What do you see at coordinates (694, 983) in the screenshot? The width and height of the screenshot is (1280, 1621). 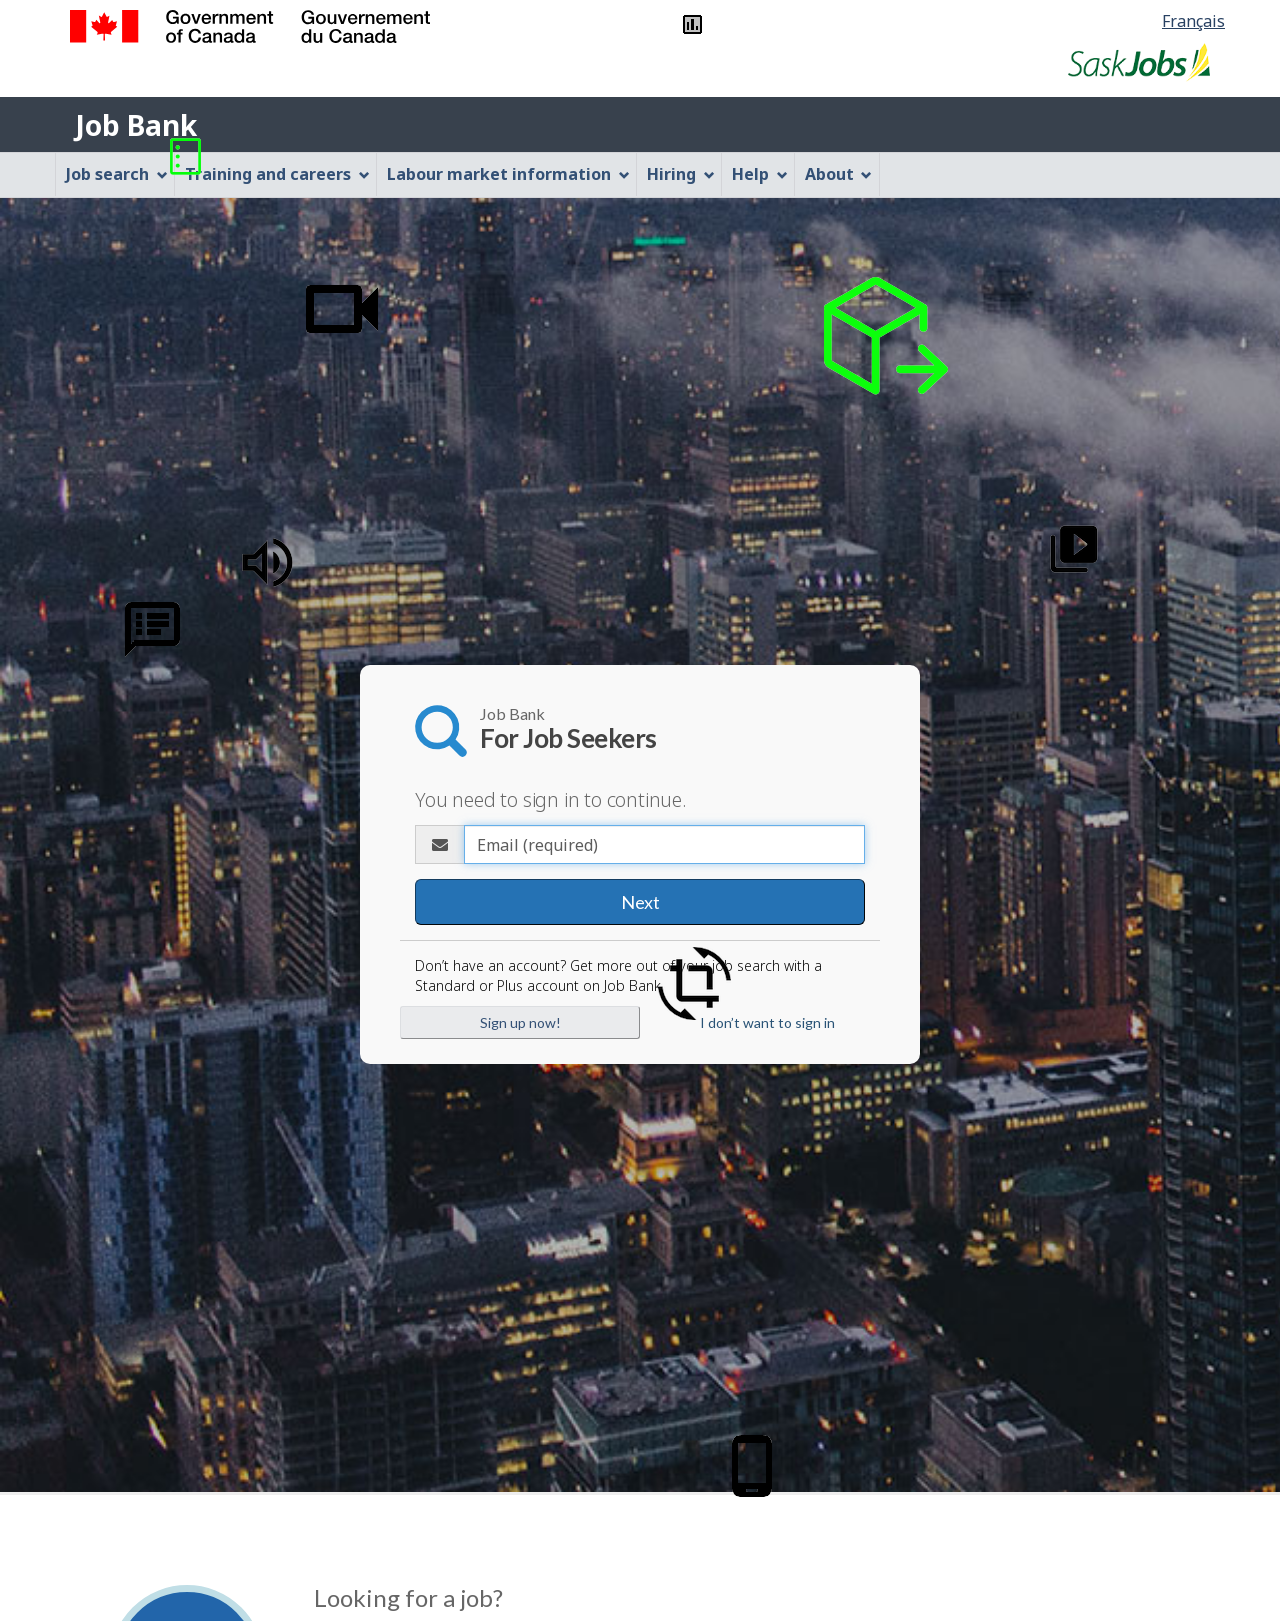 I see `rotate and crop an image` at bounding box center [694, 983].